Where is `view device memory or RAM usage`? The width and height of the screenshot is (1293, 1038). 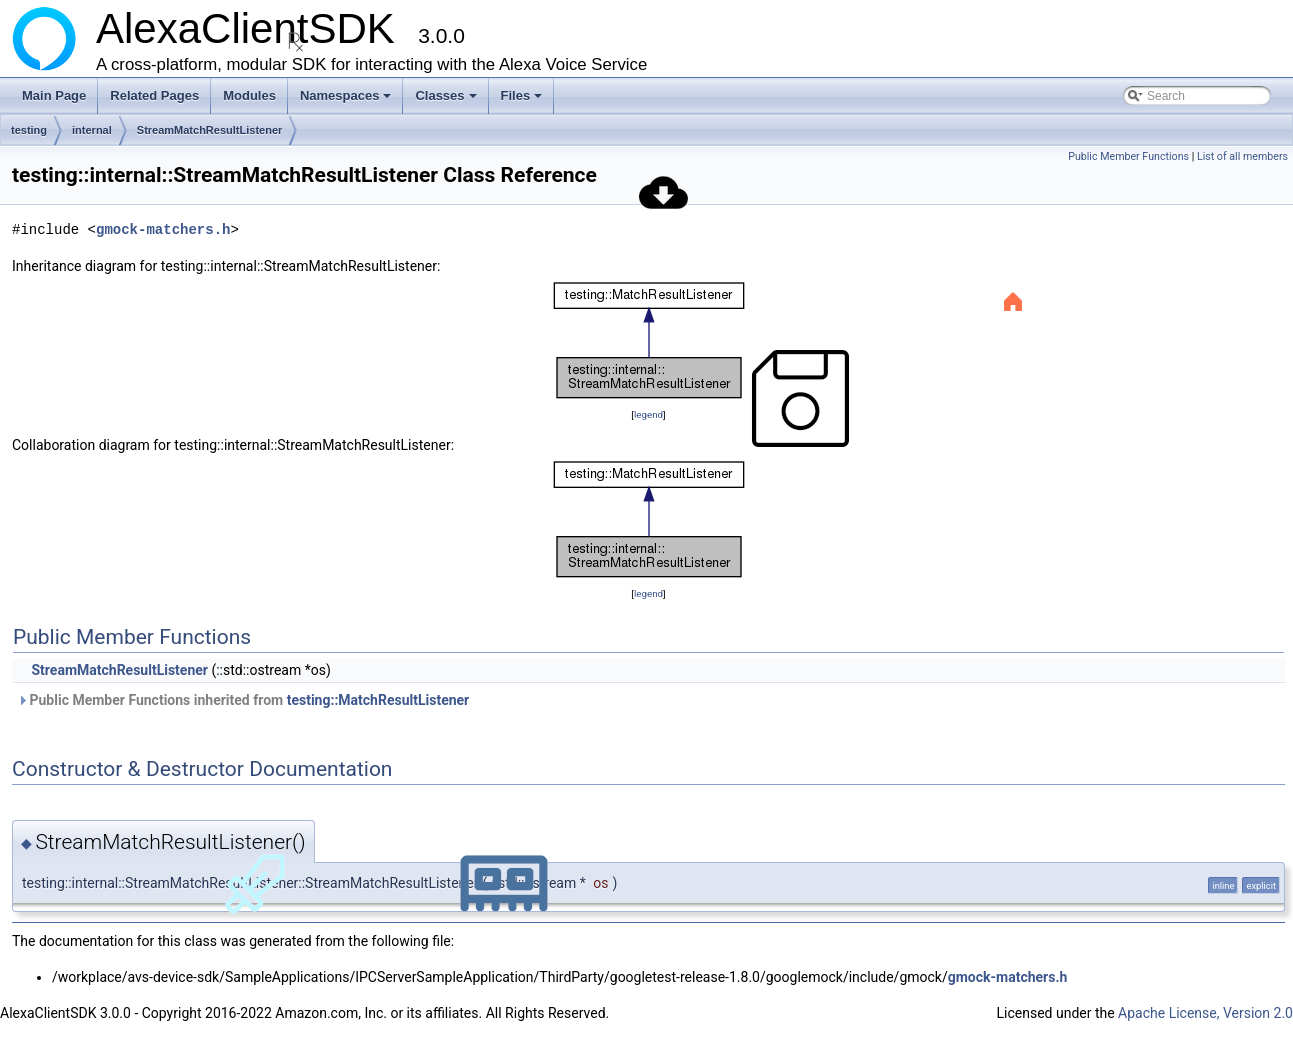
view device memory or RAM usage is located at coordinates (504, 882).